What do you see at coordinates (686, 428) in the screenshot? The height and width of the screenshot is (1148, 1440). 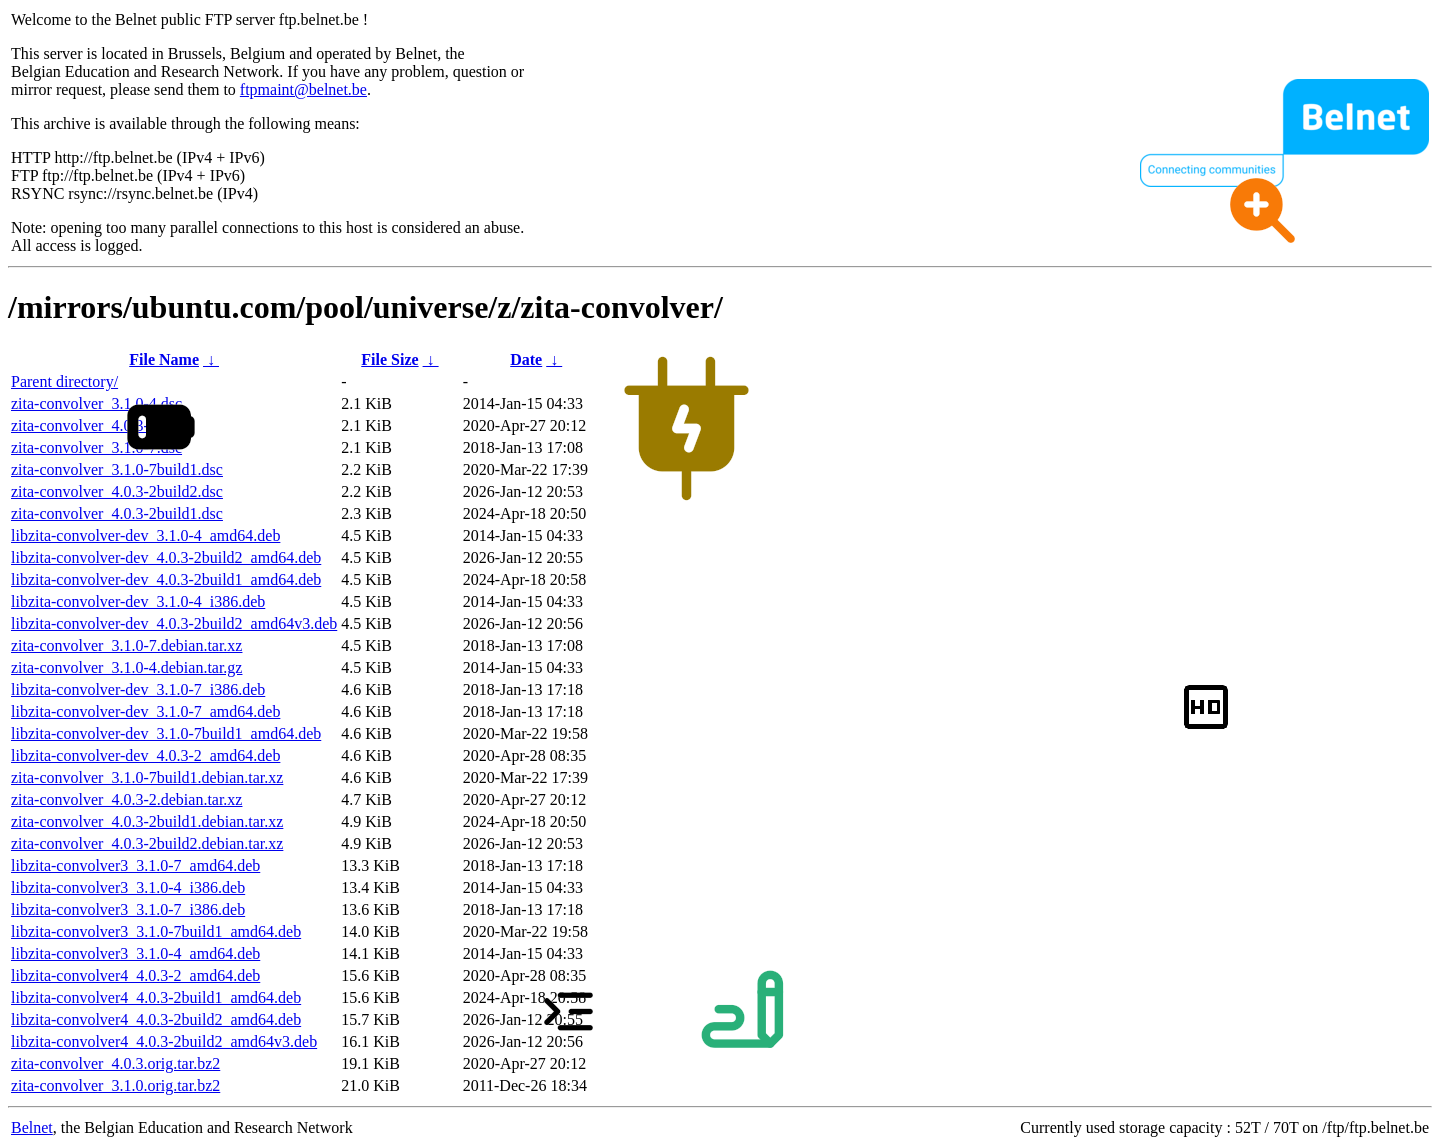 I see `device is currently charging` at bounding box center [686, 428].